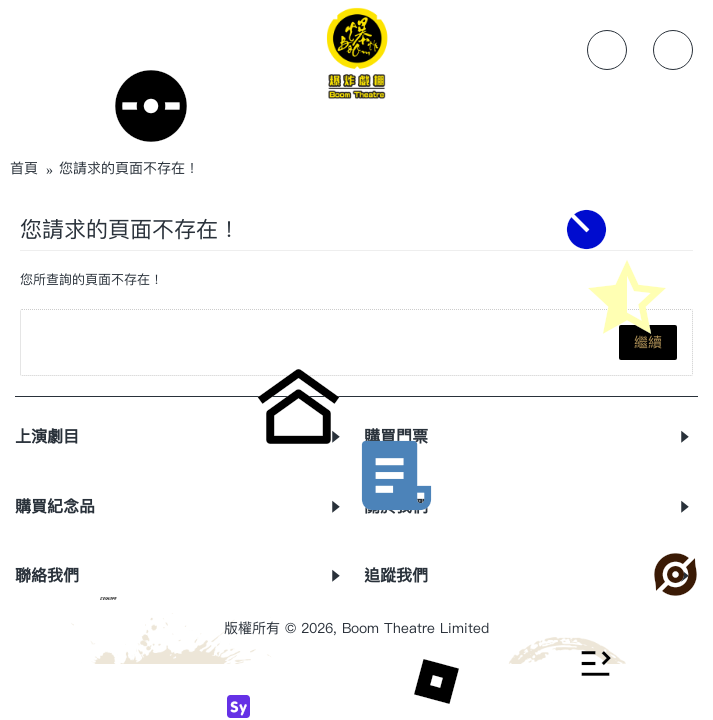  I want to click on indicates a partial or half rating, so click(627, 299).